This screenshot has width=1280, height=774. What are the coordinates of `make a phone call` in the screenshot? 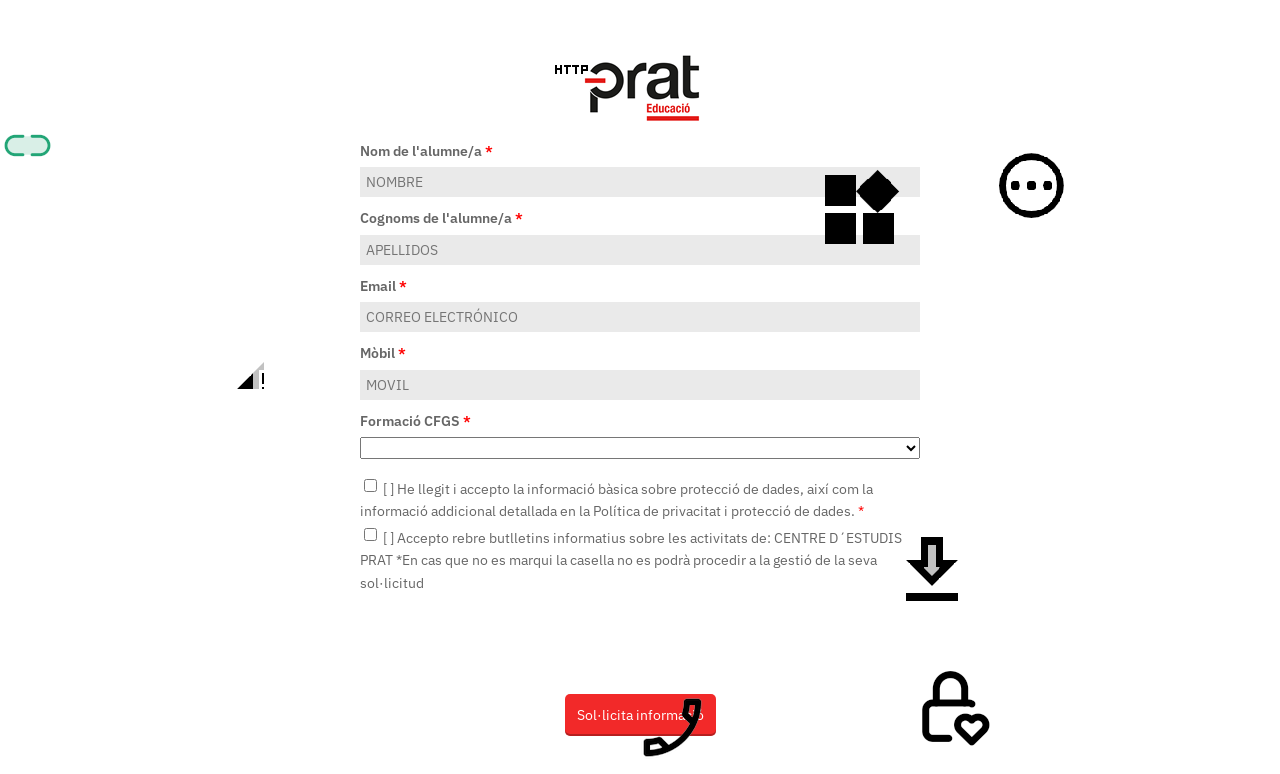 It's located at (672, 727).